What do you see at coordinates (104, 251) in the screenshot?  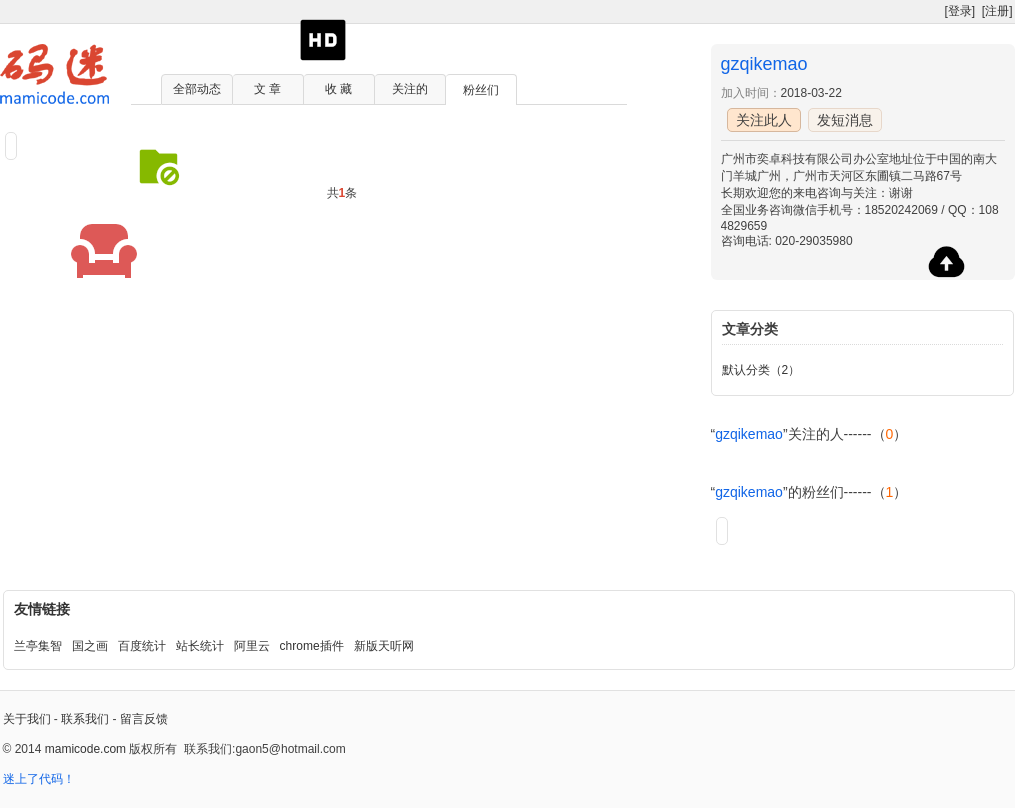 I see `browse furniture or home decor items` at bounding box center [104, 251].